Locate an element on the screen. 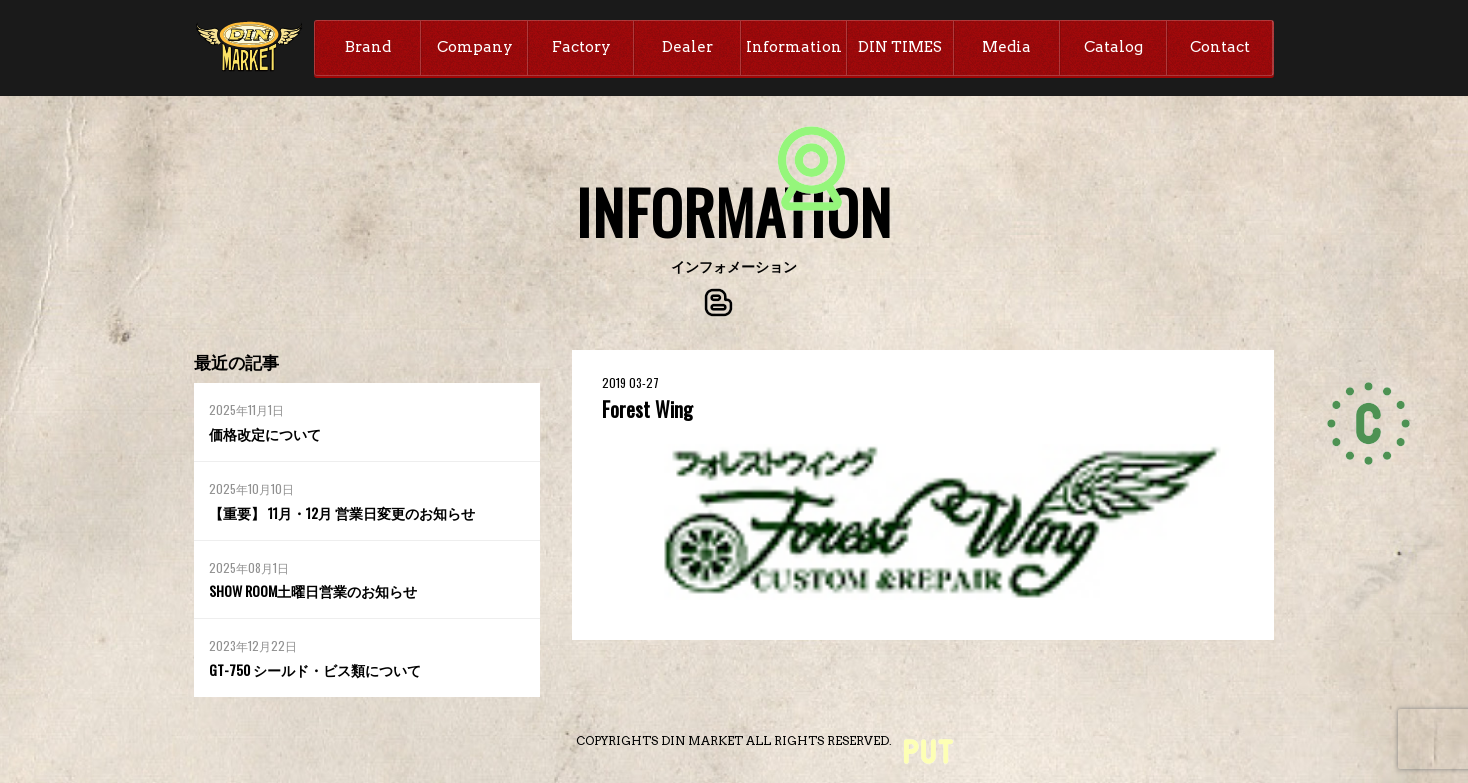  open blogger app is located at coordinates (718, 302).